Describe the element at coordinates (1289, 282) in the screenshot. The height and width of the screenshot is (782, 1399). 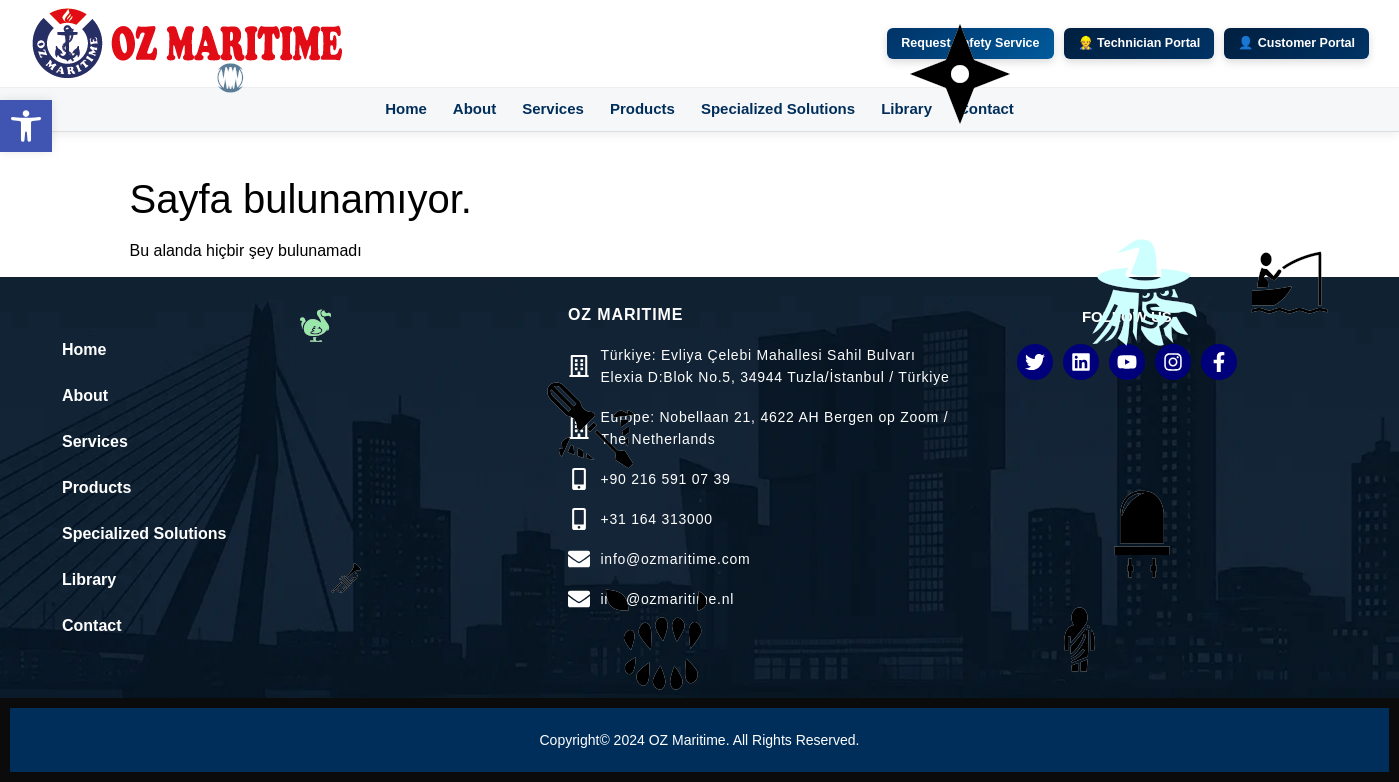
I see `access fishing activity or minigame` at that location.